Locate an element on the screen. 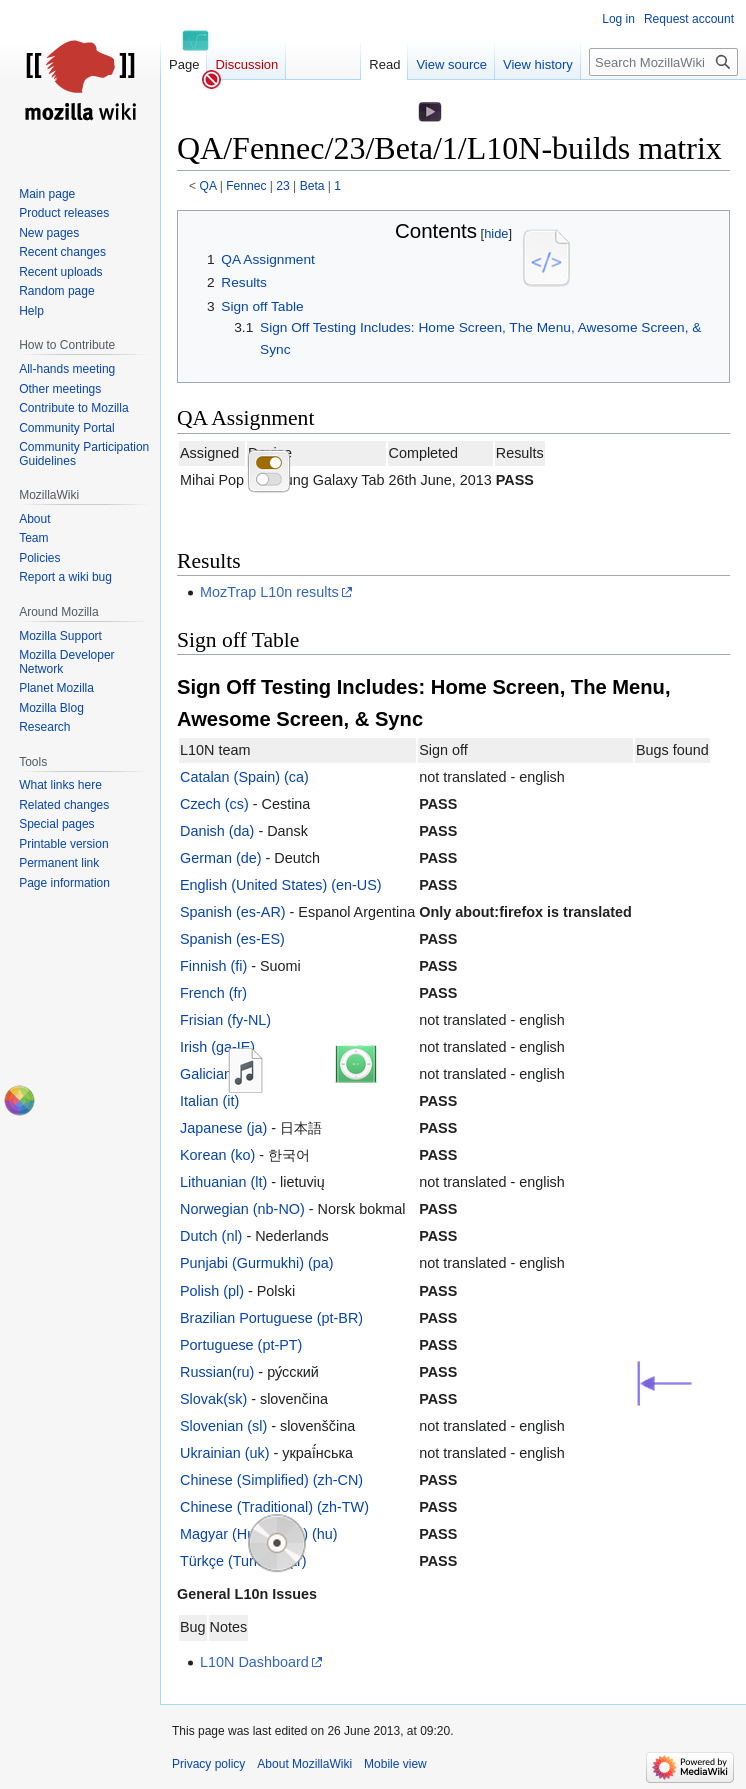  iPod shuffle device icon is located at coordinates (356, 1064).